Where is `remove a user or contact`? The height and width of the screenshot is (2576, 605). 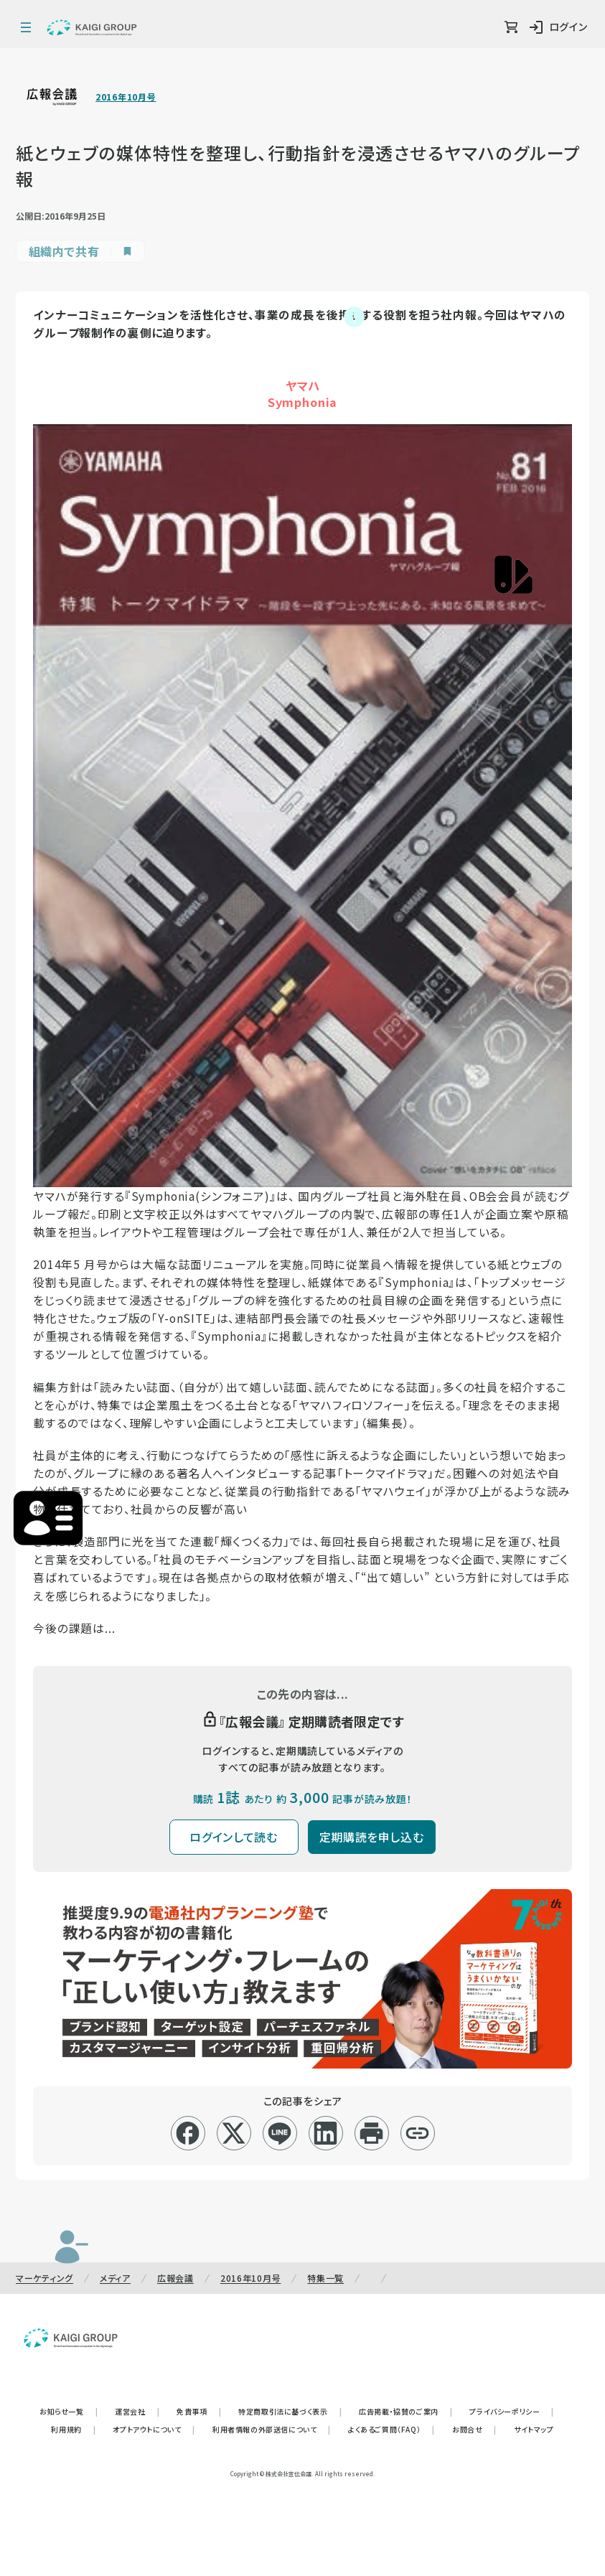 remove a user or contact is located at coordinates (70, 2247).